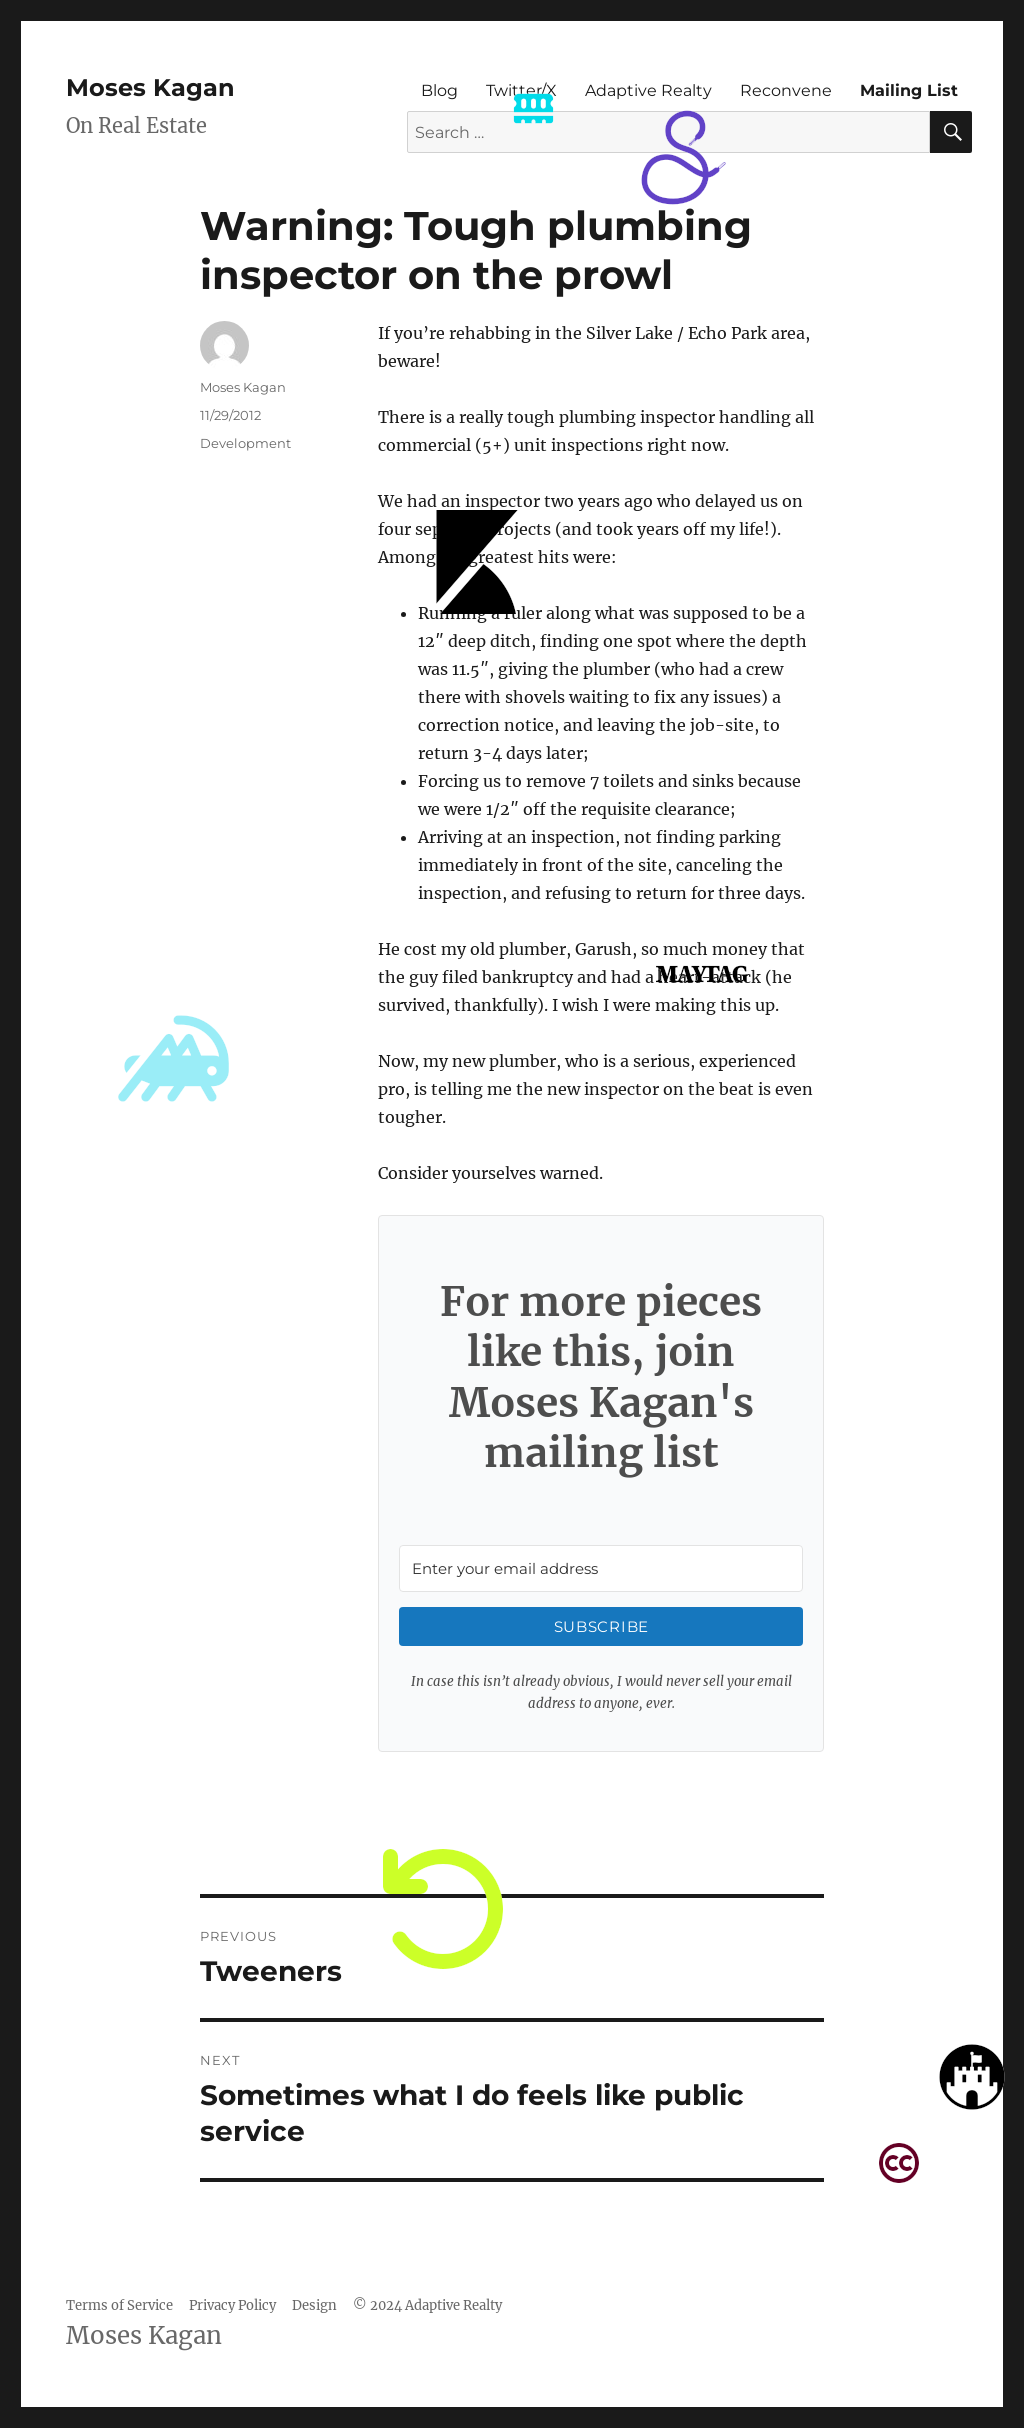 Image resolution: width=1024 pixels, height=2428 pixels. What do you see at coordinates (702, 974) in the screenshot?
I see `maytag brand logo` at bounding box center [702, 974].